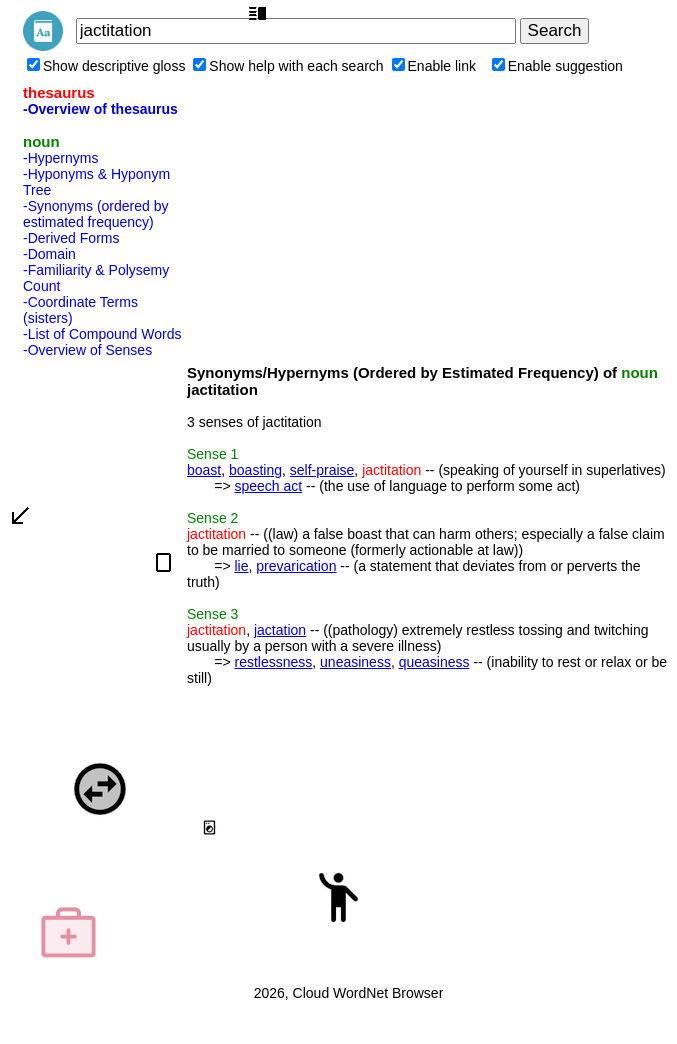 The image size is (677, 1044). Describe the element at coordinates (257, 13) in the screenshot. I see `toggle vertical split view layout` at that location.